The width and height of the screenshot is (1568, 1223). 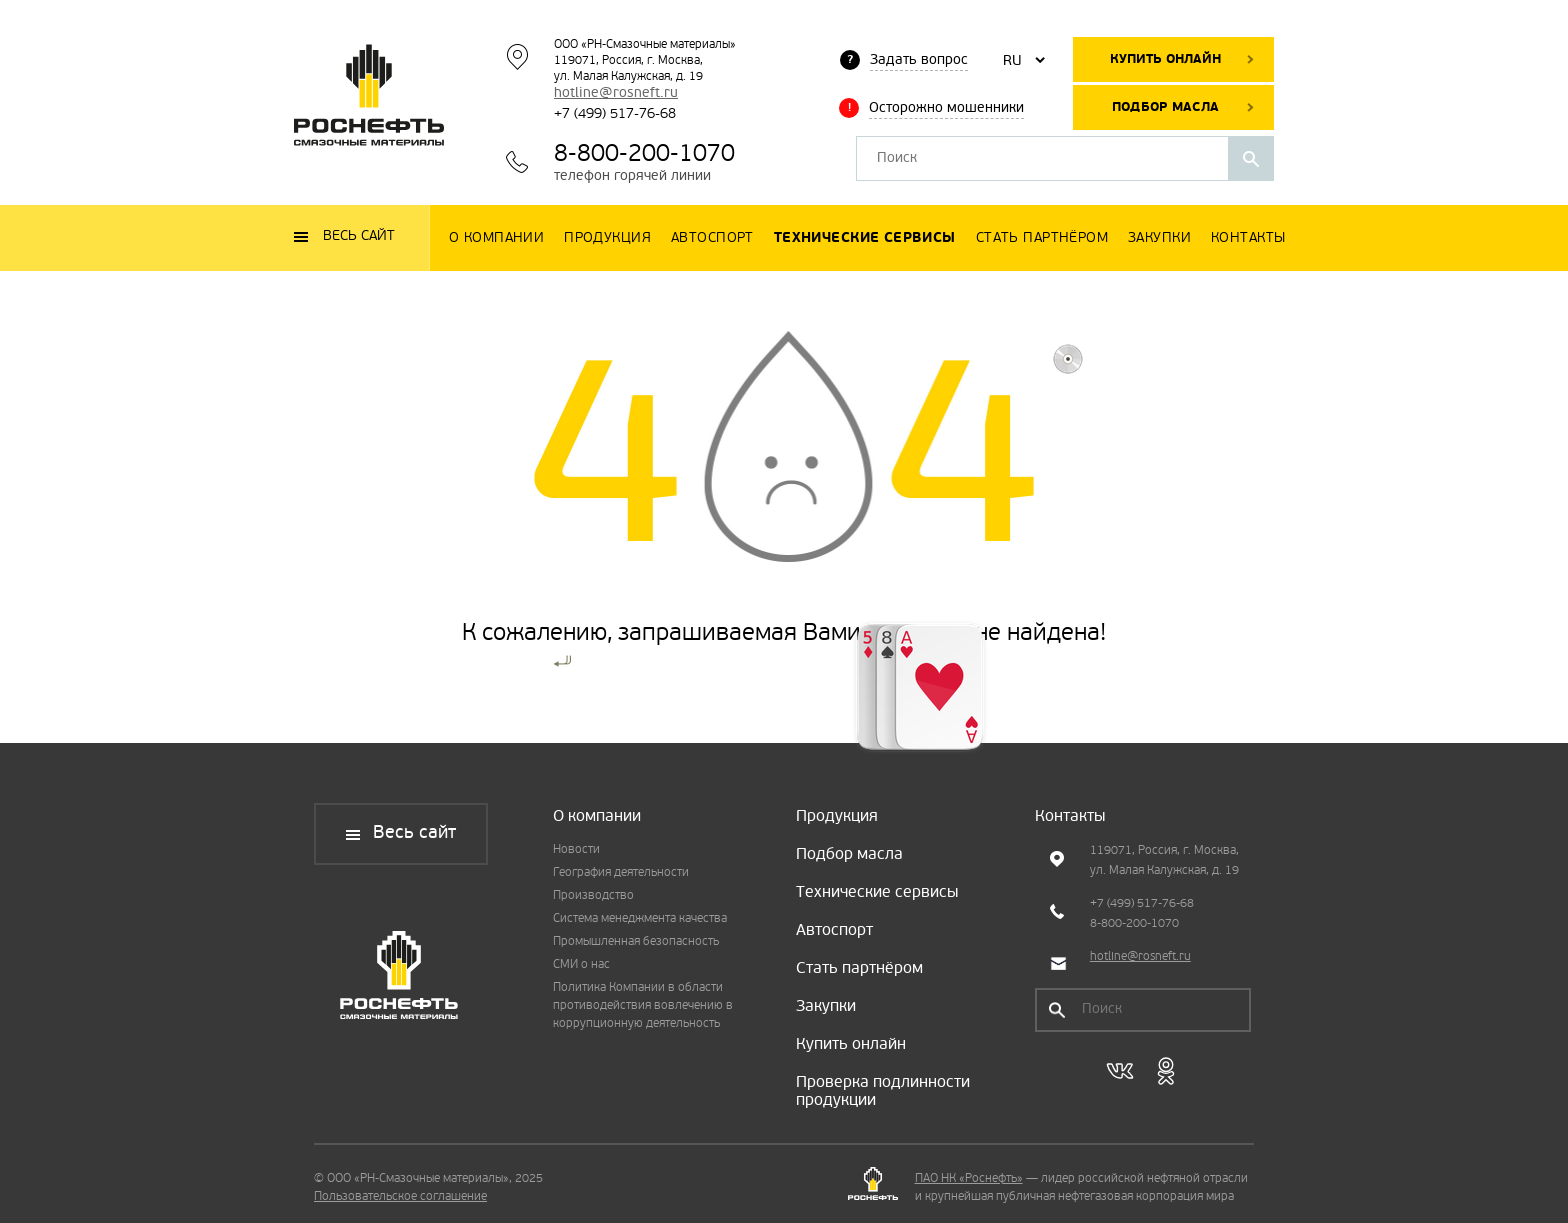 I want to click on indicates a CD-ROM drive or optical disc device, so click(x=1068, y=359).